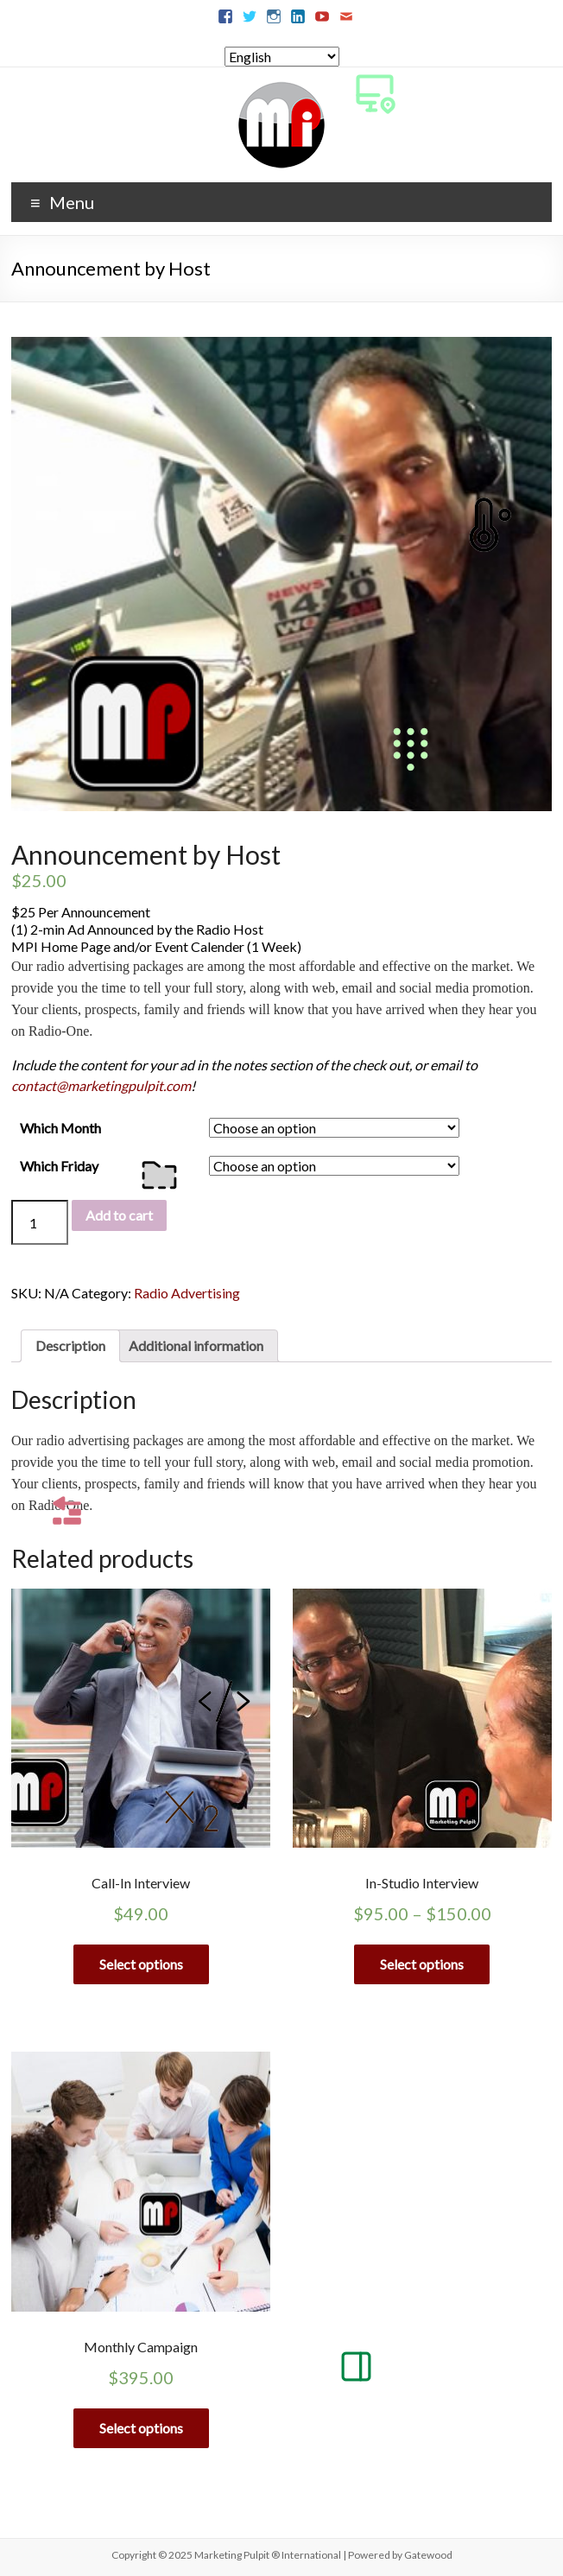  I want to click on toggle right sidebar panel, so click(356, 2366).